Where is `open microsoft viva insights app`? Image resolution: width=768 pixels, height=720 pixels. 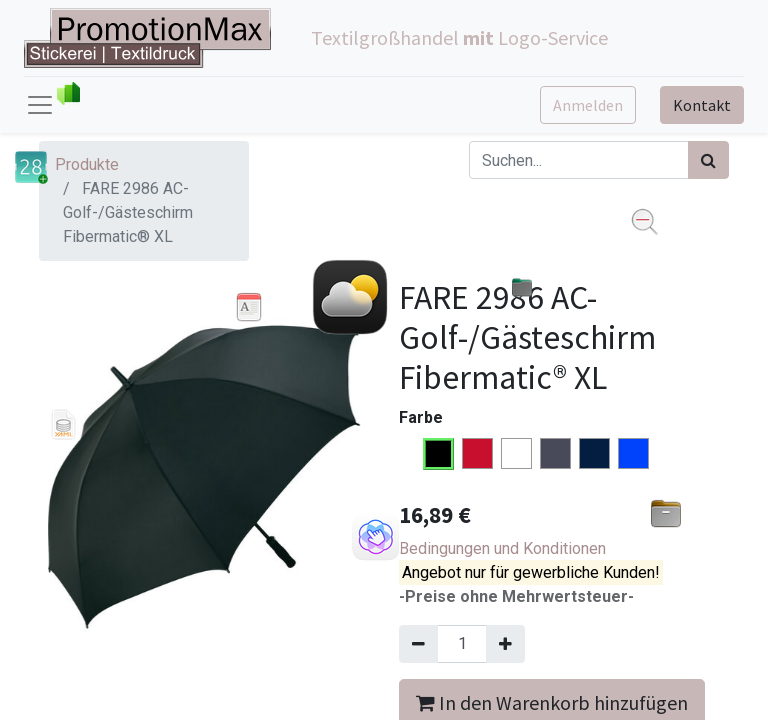
open microsoft viva insights app is located at coordinates (68, 93).